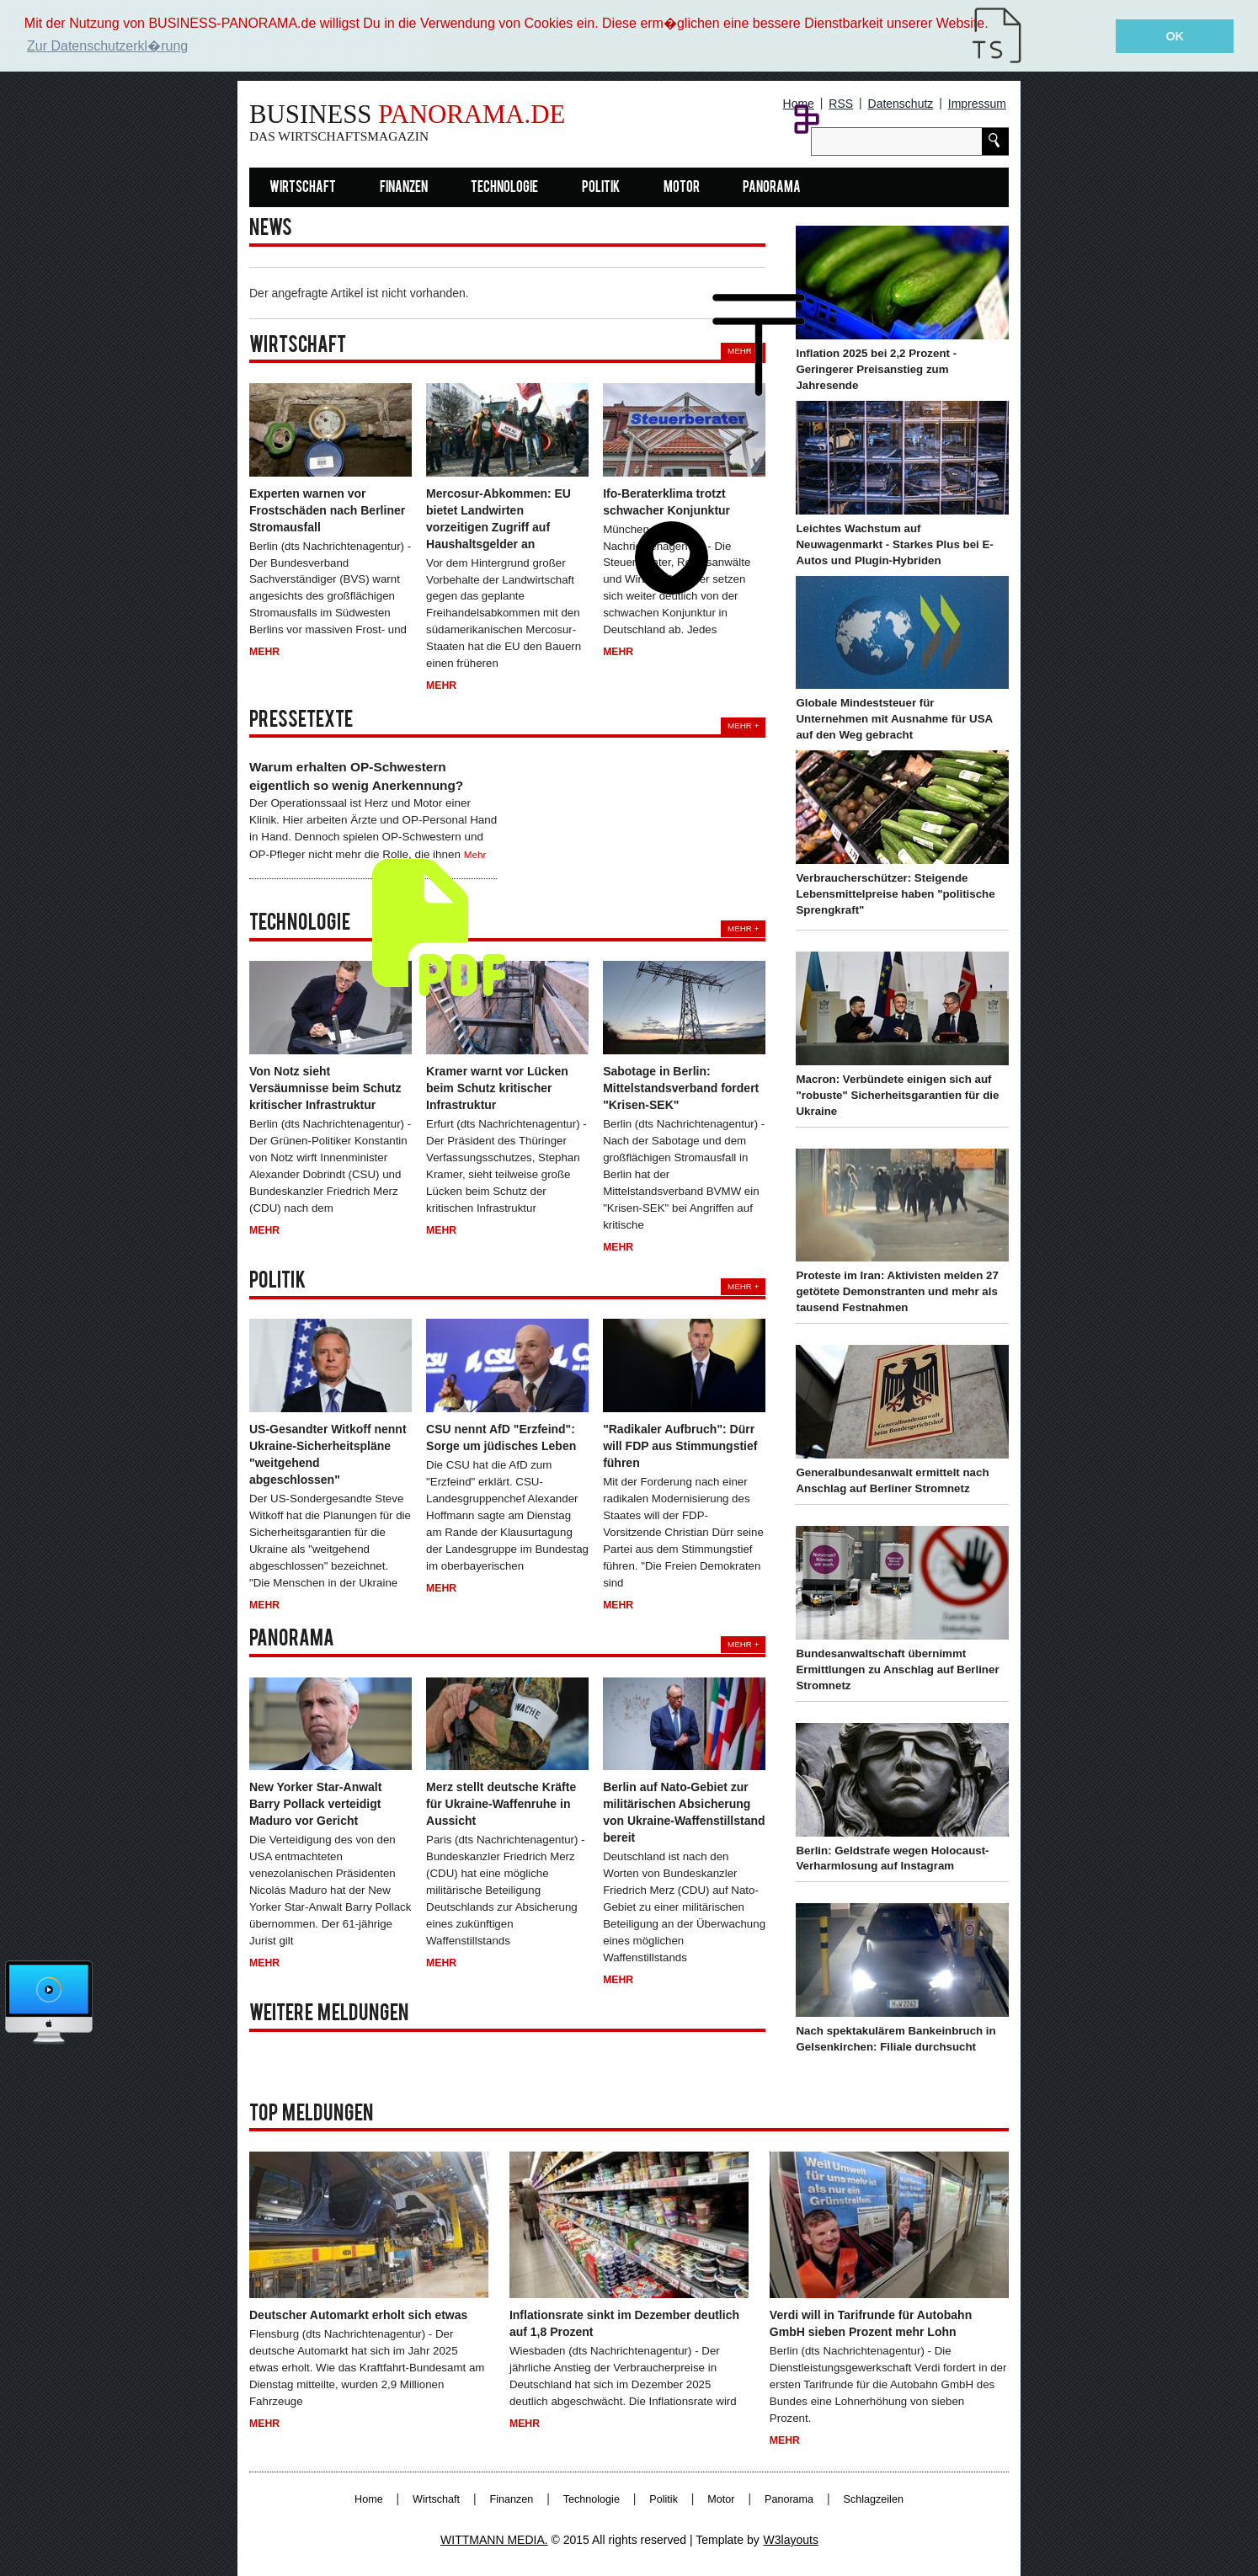  I want to click on play video content on your television or monitor, so click(49, 2003).